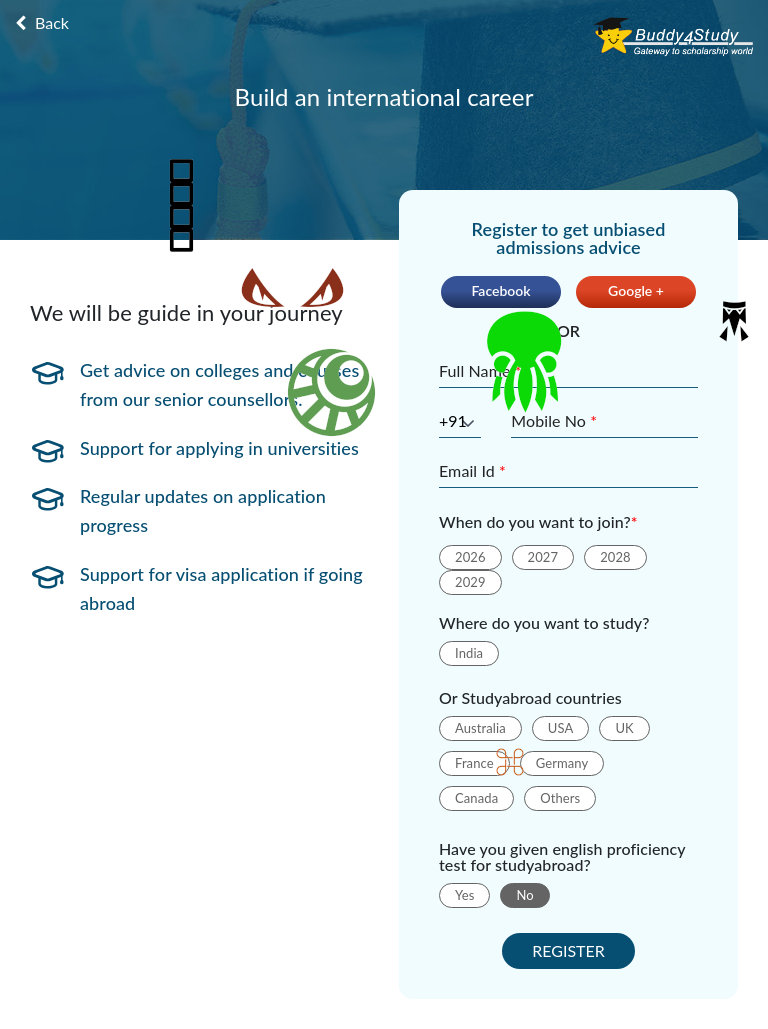  What do you see at coordinates (734, 321) in the screenshot?
I see `indicates a revoked or lost achievement` at bounding box center [734, 321].